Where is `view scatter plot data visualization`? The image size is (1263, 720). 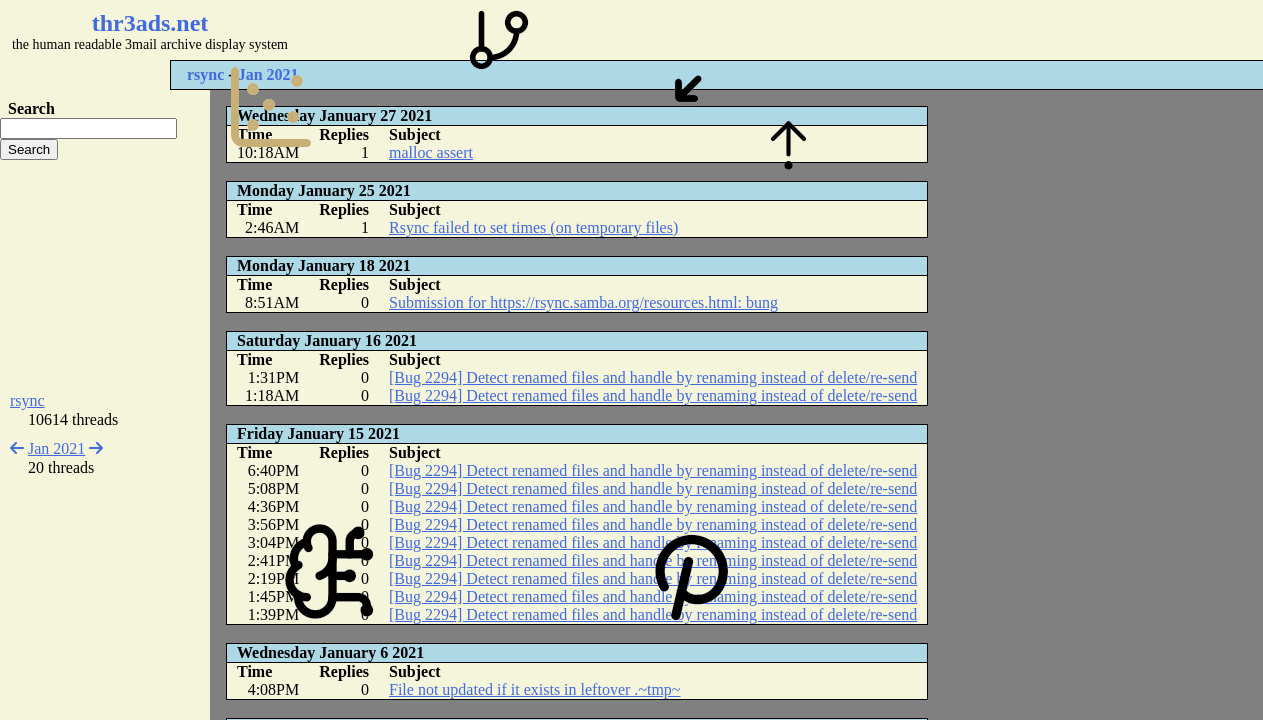 view scatter plot data visualization is located at coordinates (271, 107).